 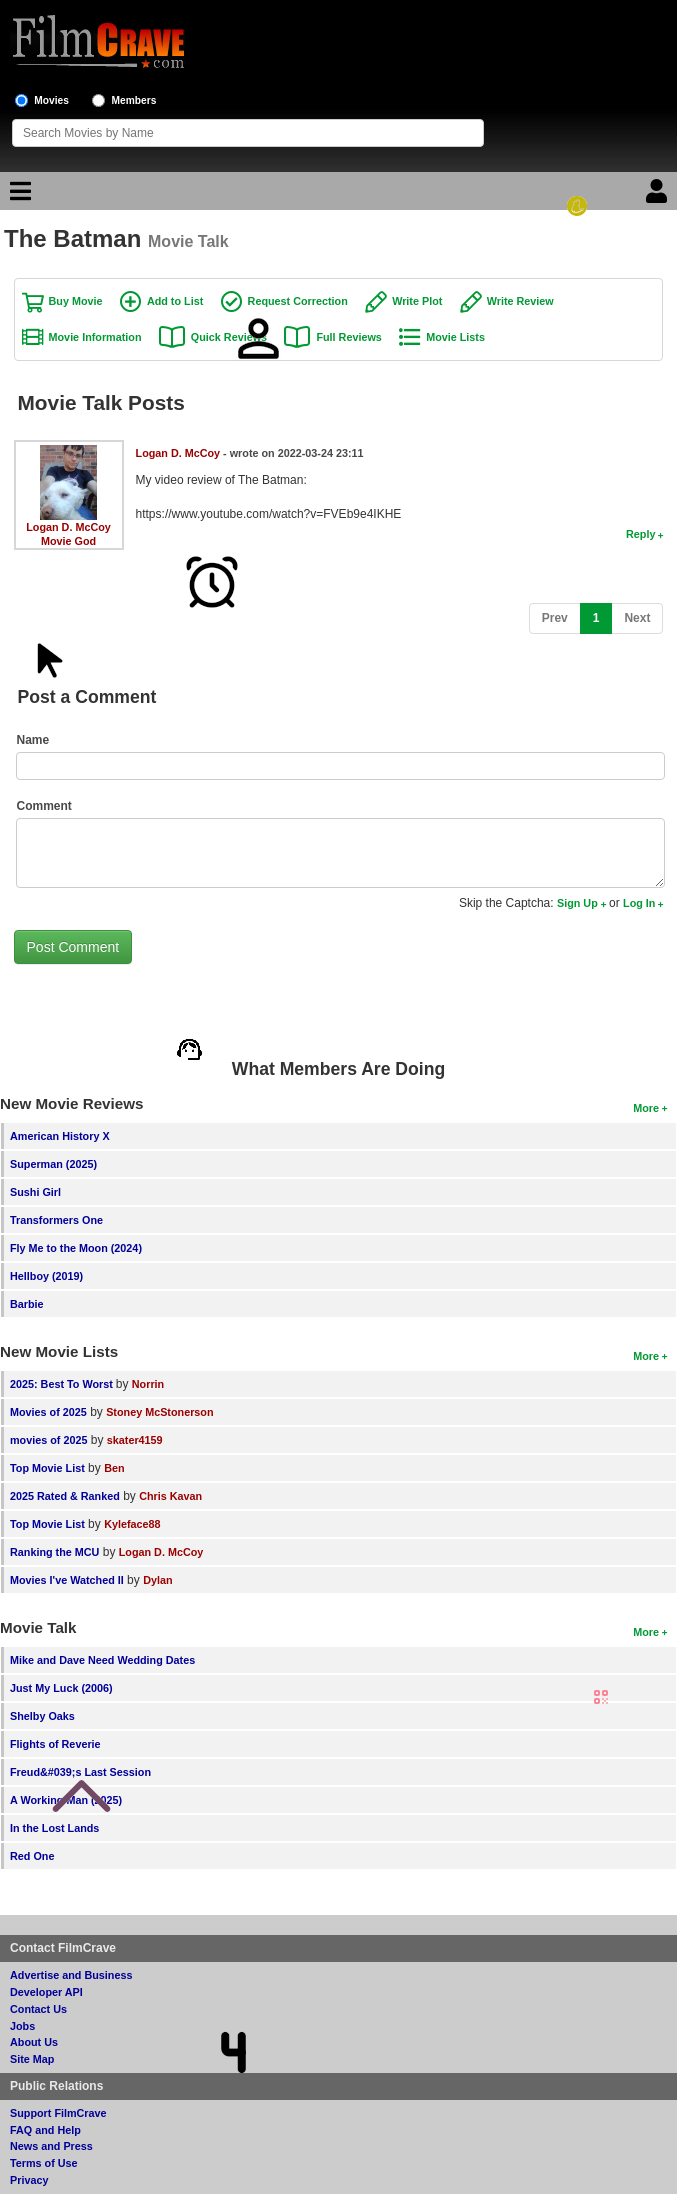 I want to click on collapse an expanded section, so click(x=81, y=1795).